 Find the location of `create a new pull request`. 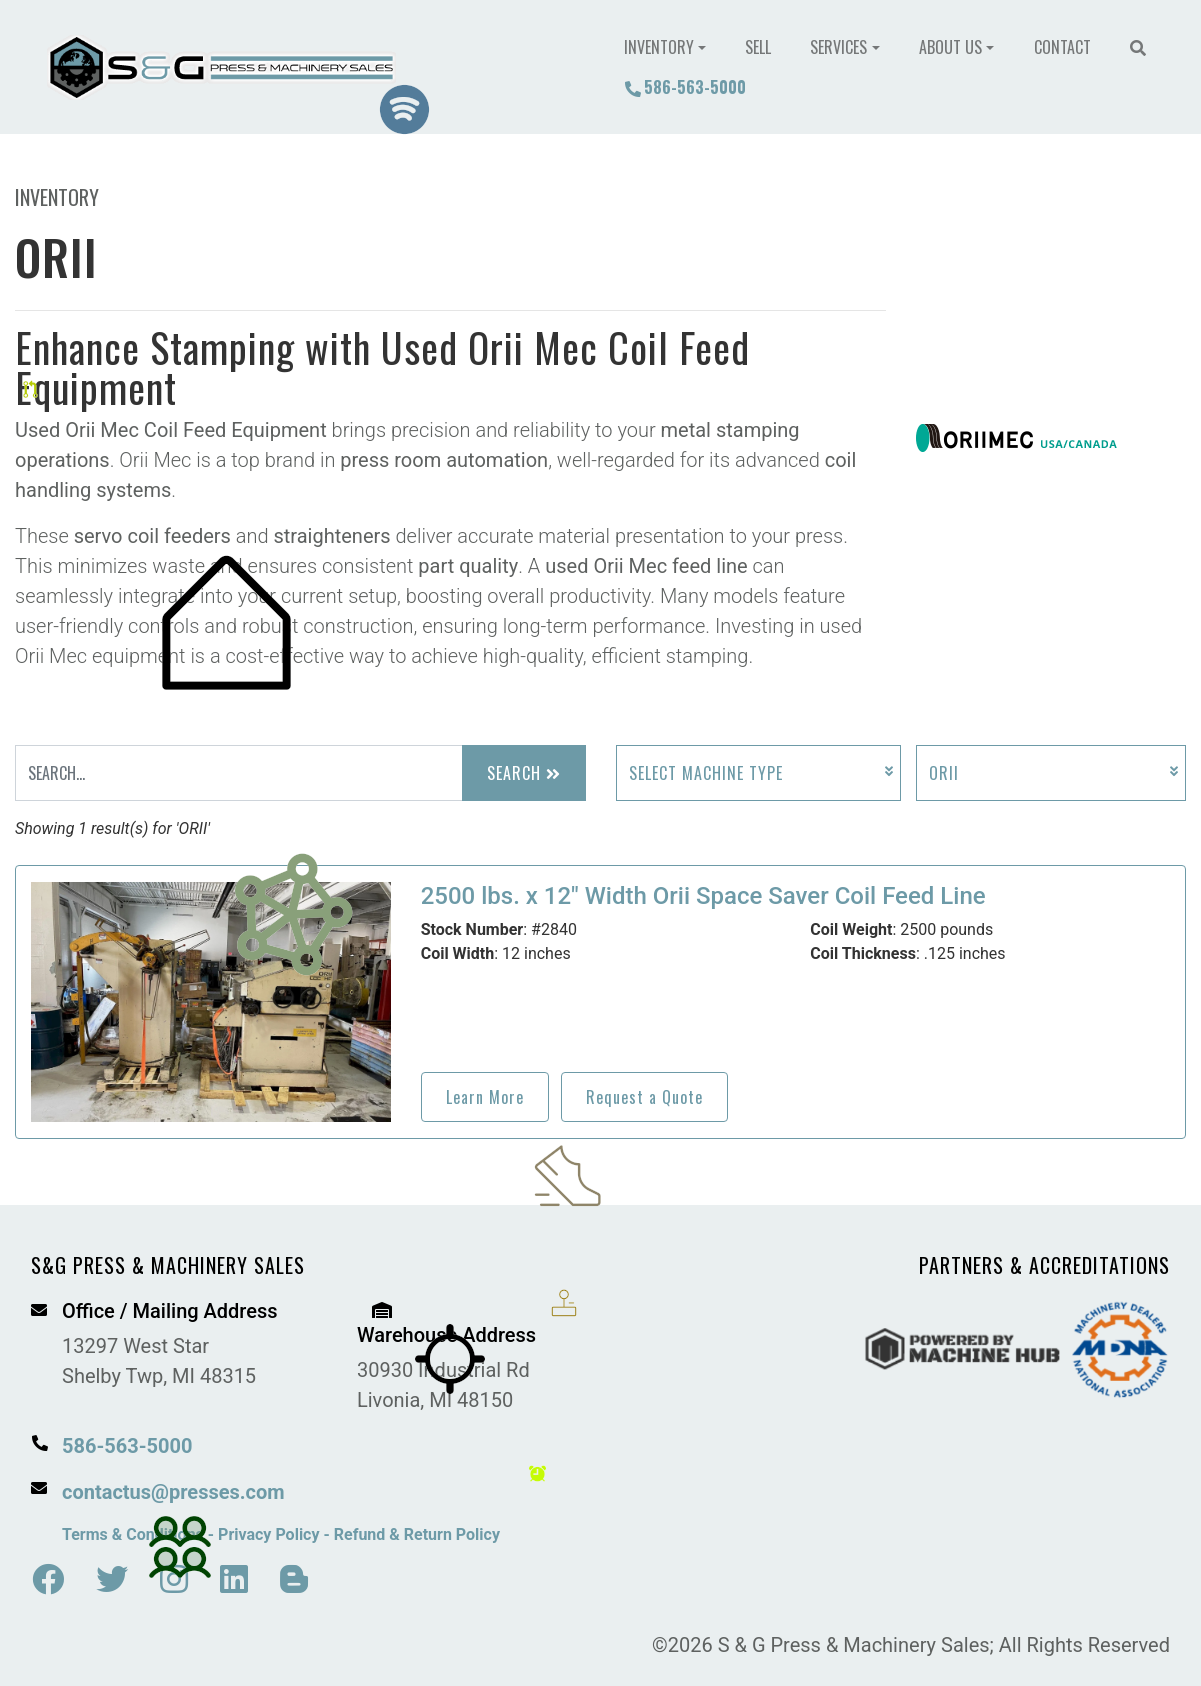

create a new pull request is located at coordinates (30, 389).